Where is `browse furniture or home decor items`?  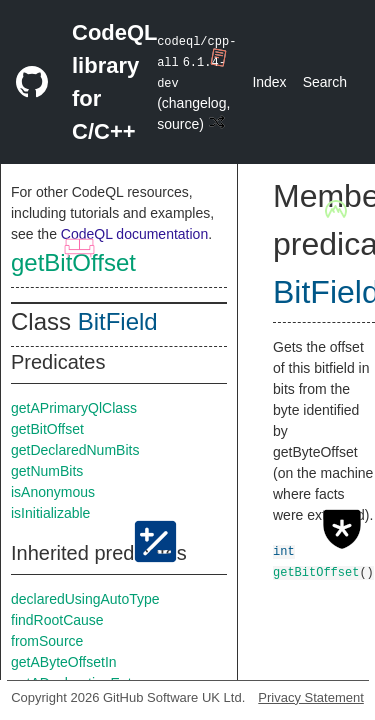 browse furniture or home decor items is located at coordinates (79, 247).